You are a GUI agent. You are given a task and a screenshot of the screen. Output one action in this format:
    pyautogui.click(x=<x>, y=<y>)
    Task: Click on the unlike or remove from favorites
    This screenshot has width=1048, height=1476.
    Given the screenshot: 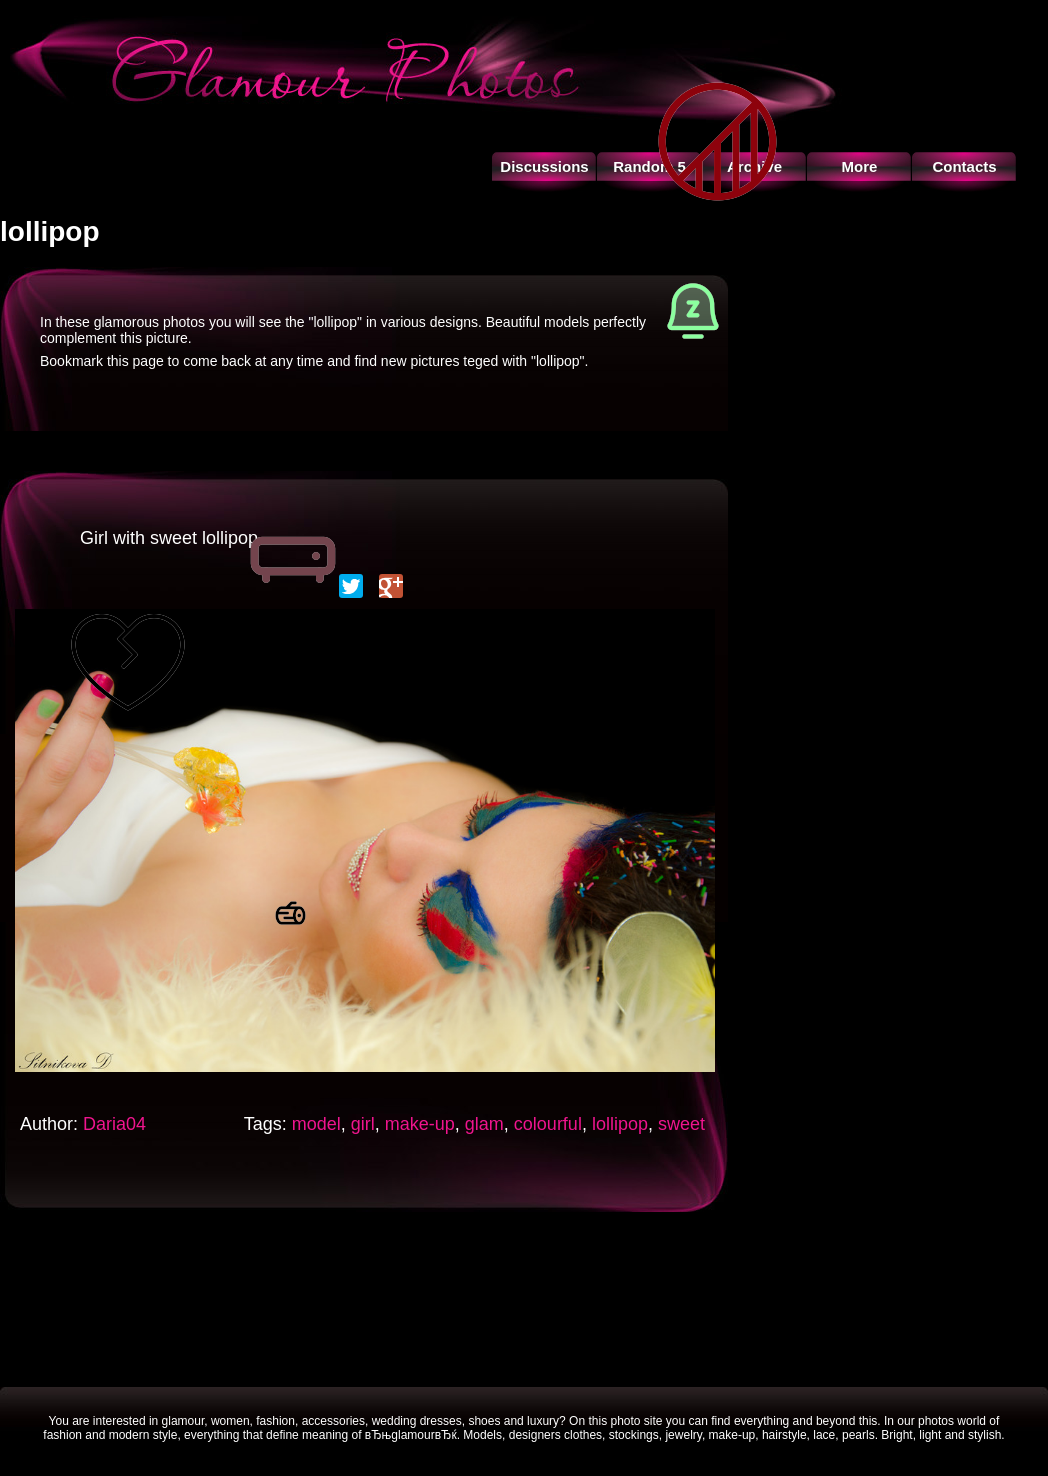 What is the action you would take?
    pyautogui.click(x=128, y=658)
    